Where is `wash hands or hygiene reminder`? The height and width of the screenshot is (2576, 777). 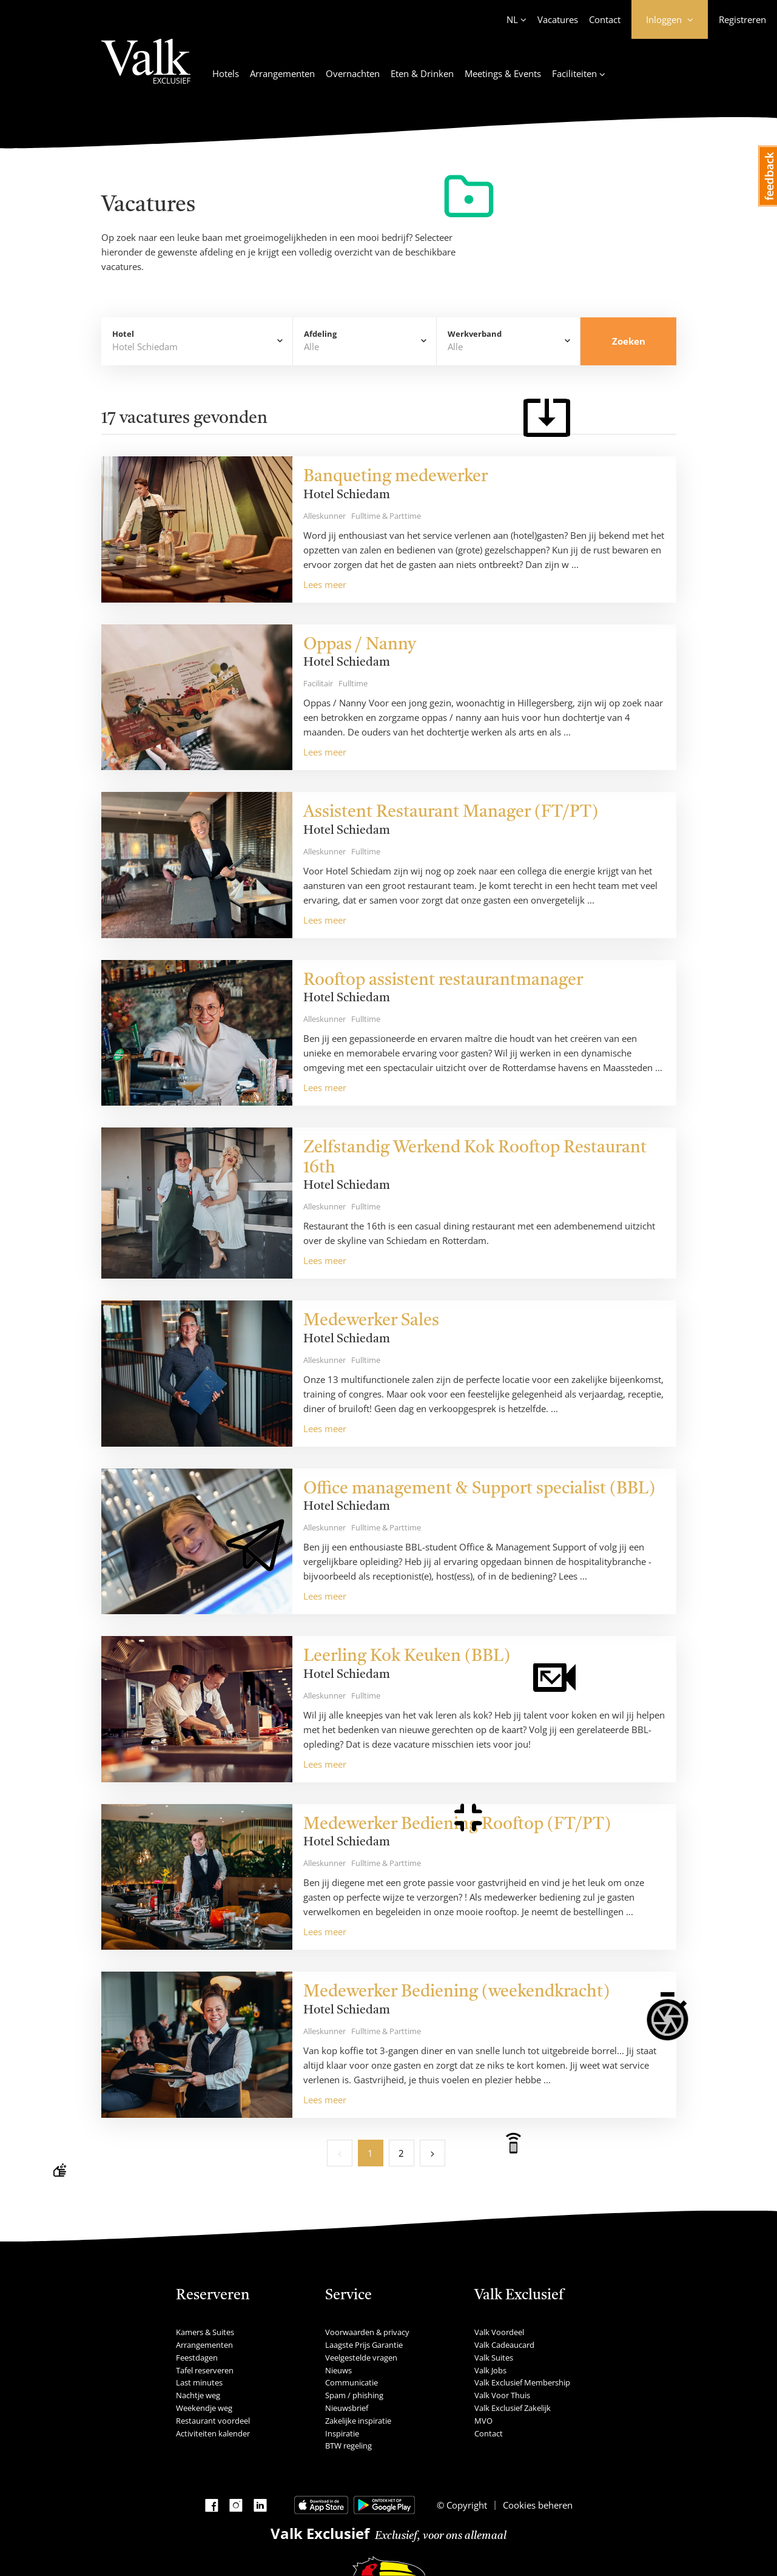
wash hands or hygiene reminder is located at coordinates (60, 2170).